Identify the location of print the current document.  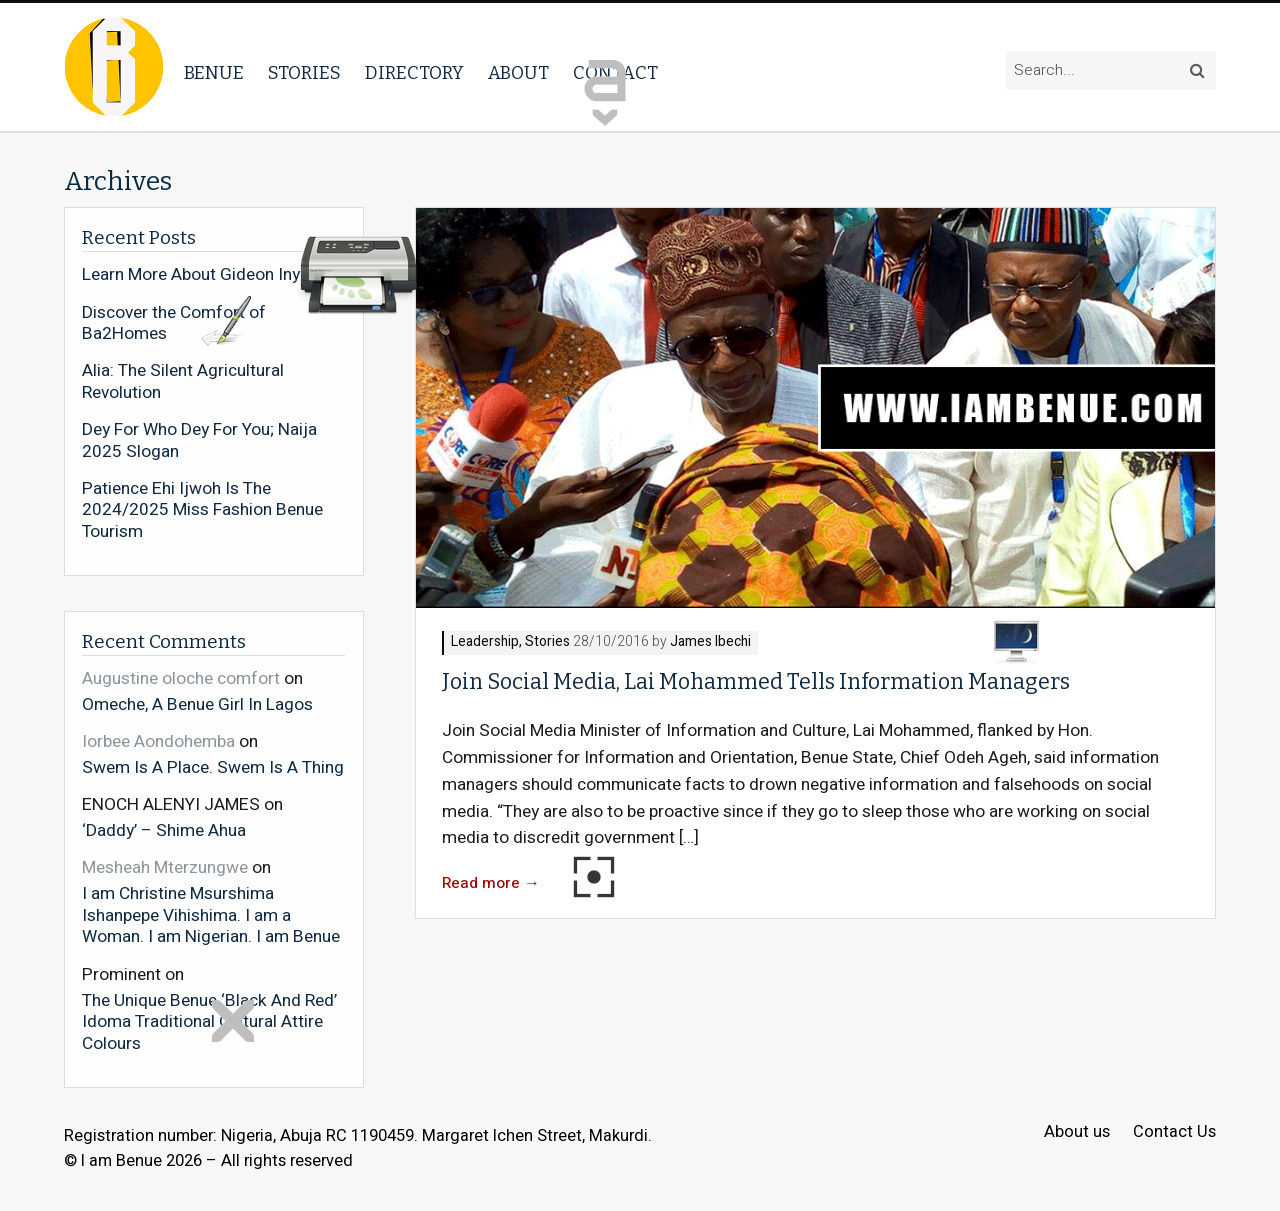
(358, 272).